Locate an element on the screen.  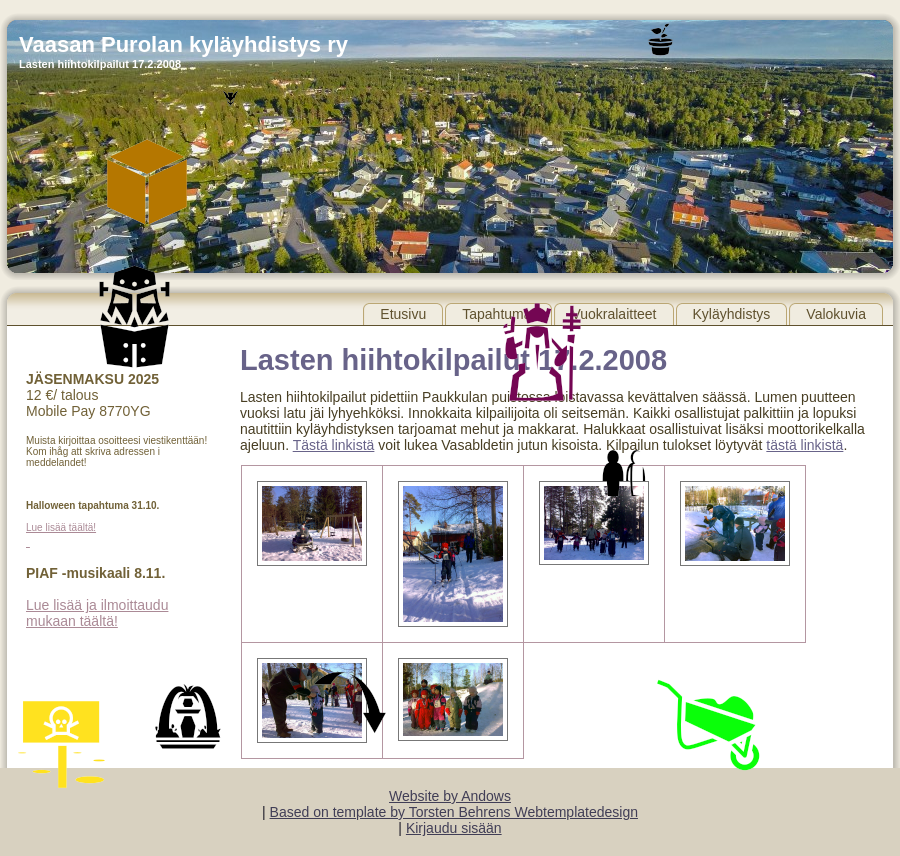
view 3D model or object is located at coordinates (147, 182).